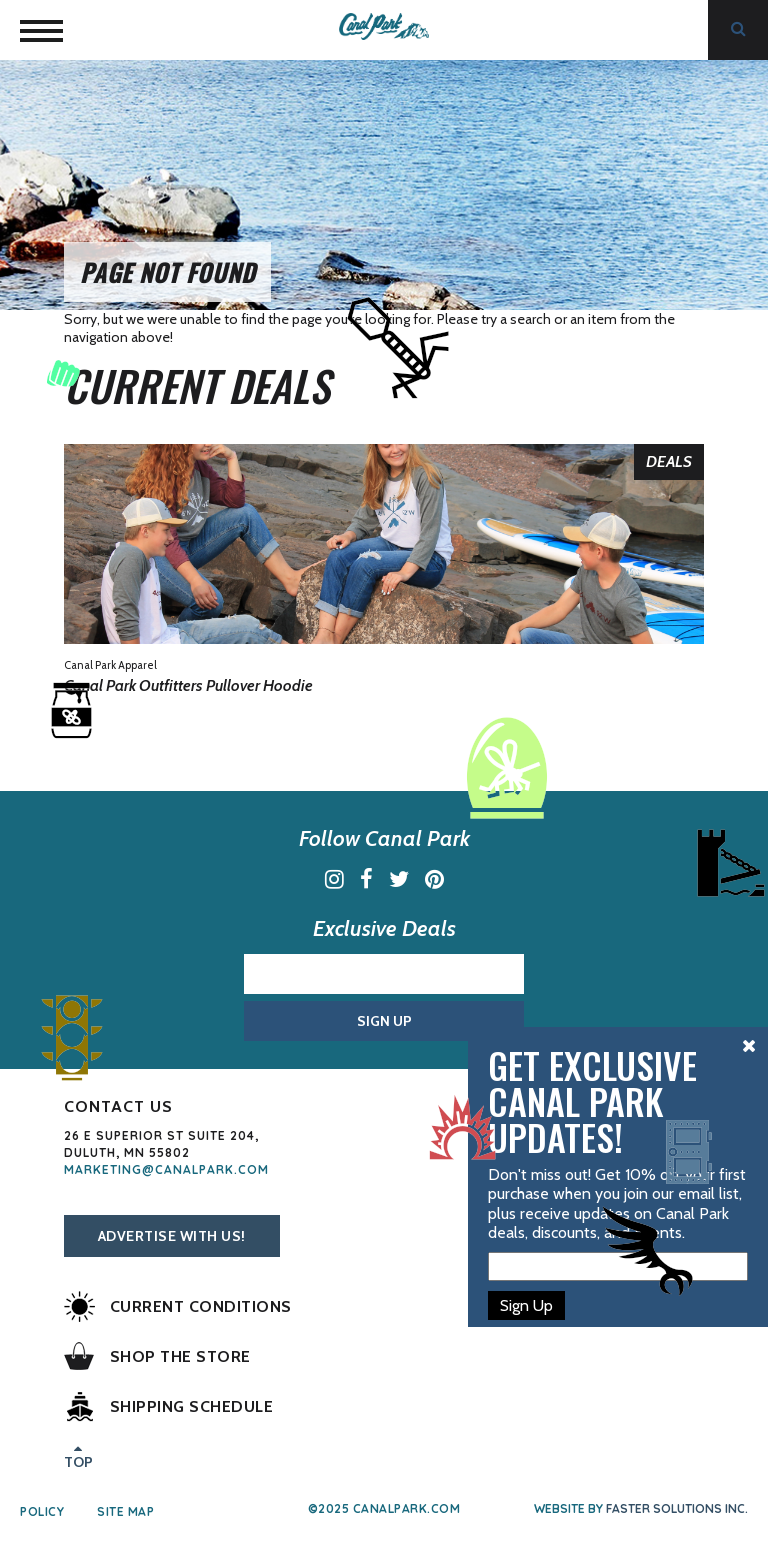  Describe the element at coordinates (689, 1152) in the screenshot. I see `access door or entrance settings in a game` at that location.